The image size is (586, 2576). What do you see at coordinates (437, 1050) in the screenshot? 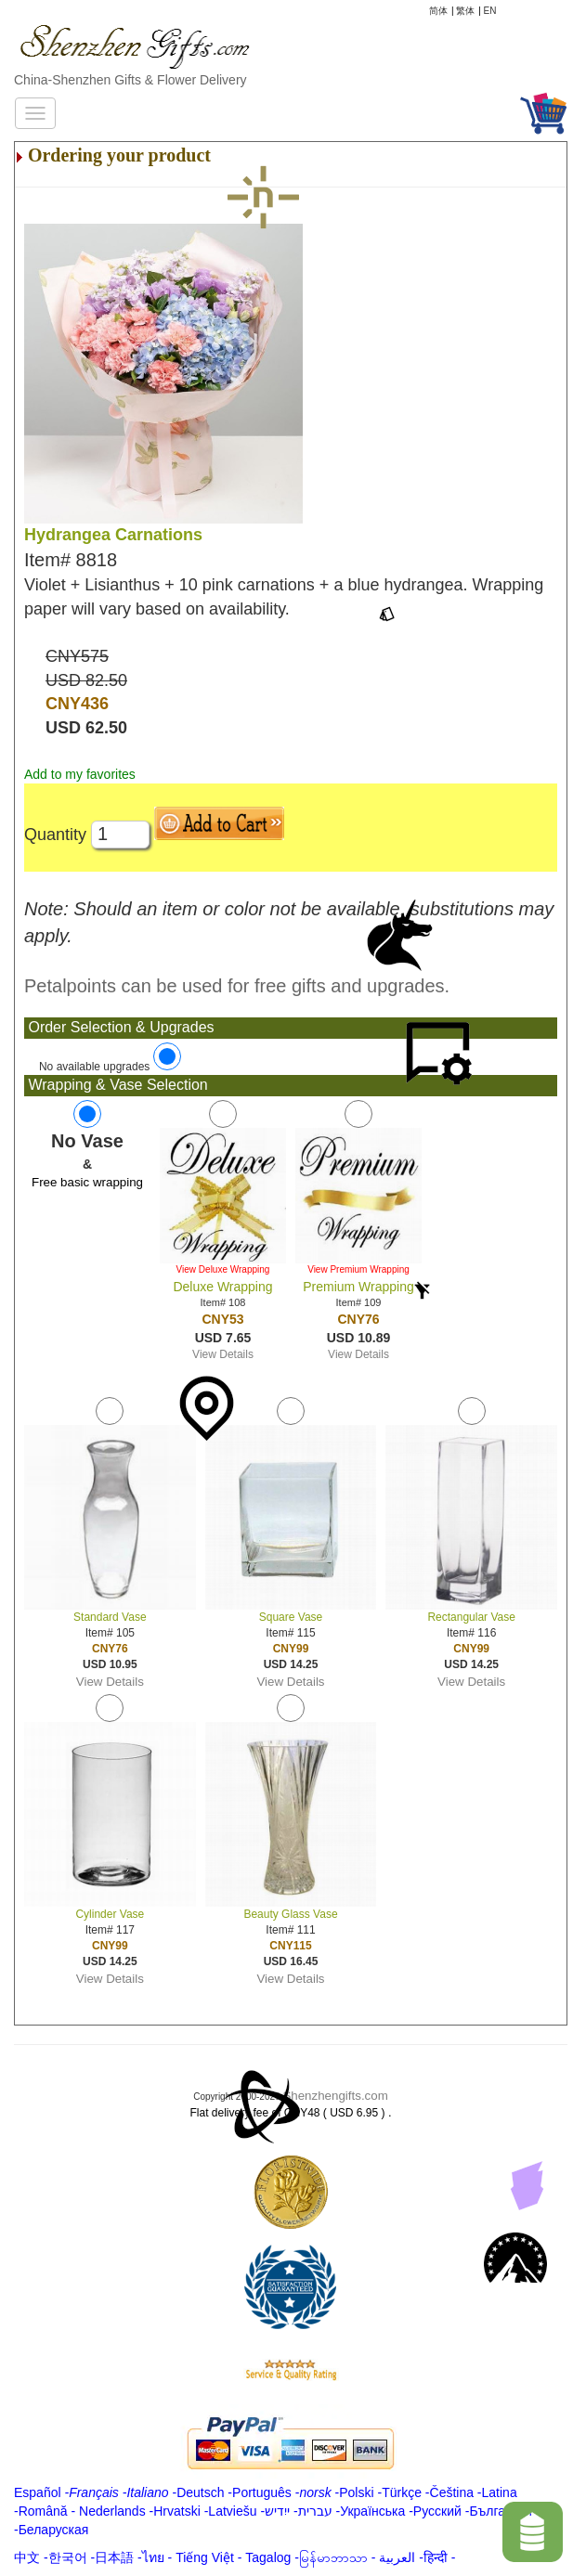
I see `open chat settings` at bounding box center [437, 1050].